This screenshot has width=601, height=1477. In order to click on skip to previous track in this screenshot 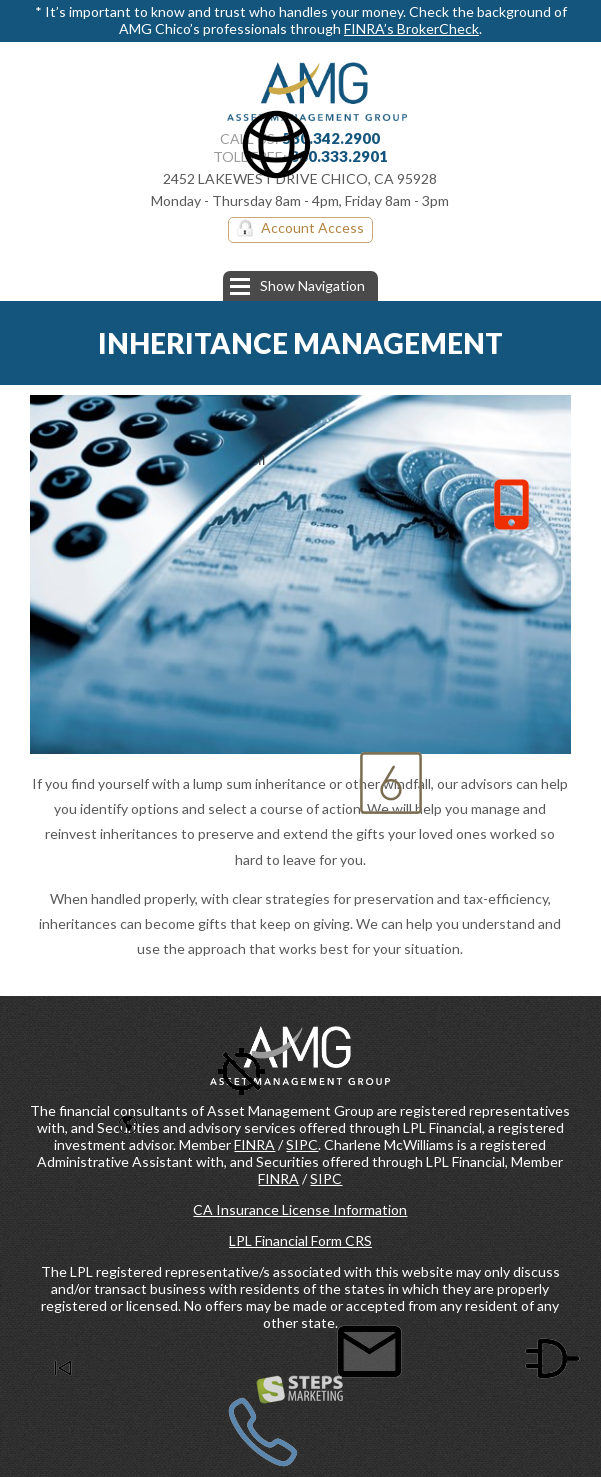, I will do `click(63, 1368)`.